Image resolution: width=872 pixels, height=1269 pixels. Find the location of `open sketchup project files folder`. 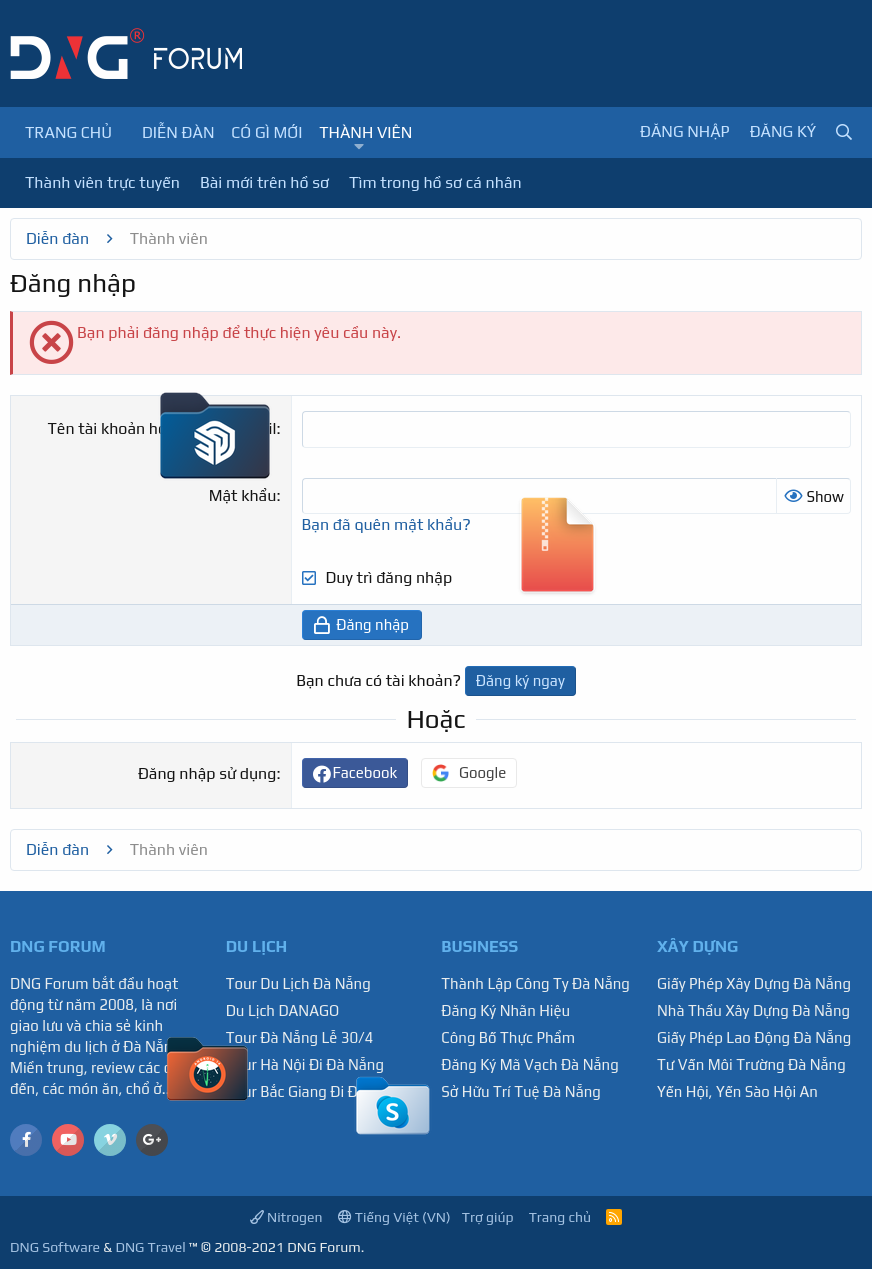

open sketchup project files folder is located at coordinates (214, 438).